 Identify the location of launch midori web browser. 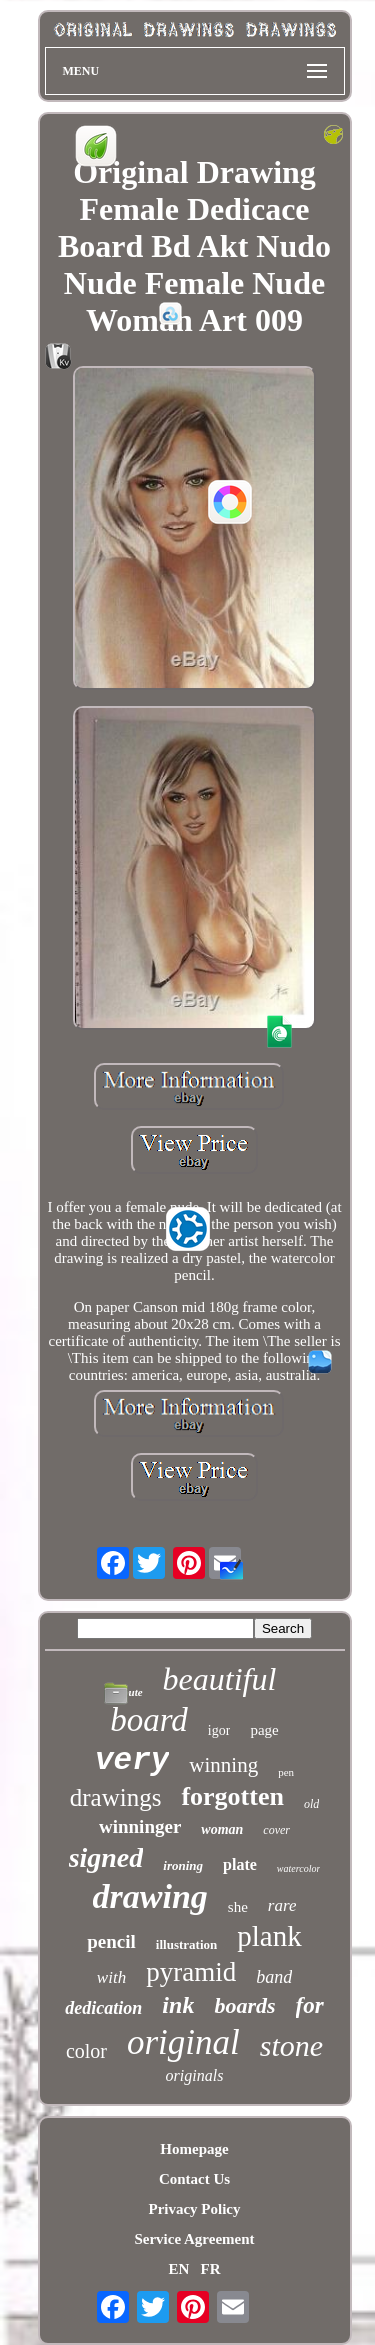
(96, 146).